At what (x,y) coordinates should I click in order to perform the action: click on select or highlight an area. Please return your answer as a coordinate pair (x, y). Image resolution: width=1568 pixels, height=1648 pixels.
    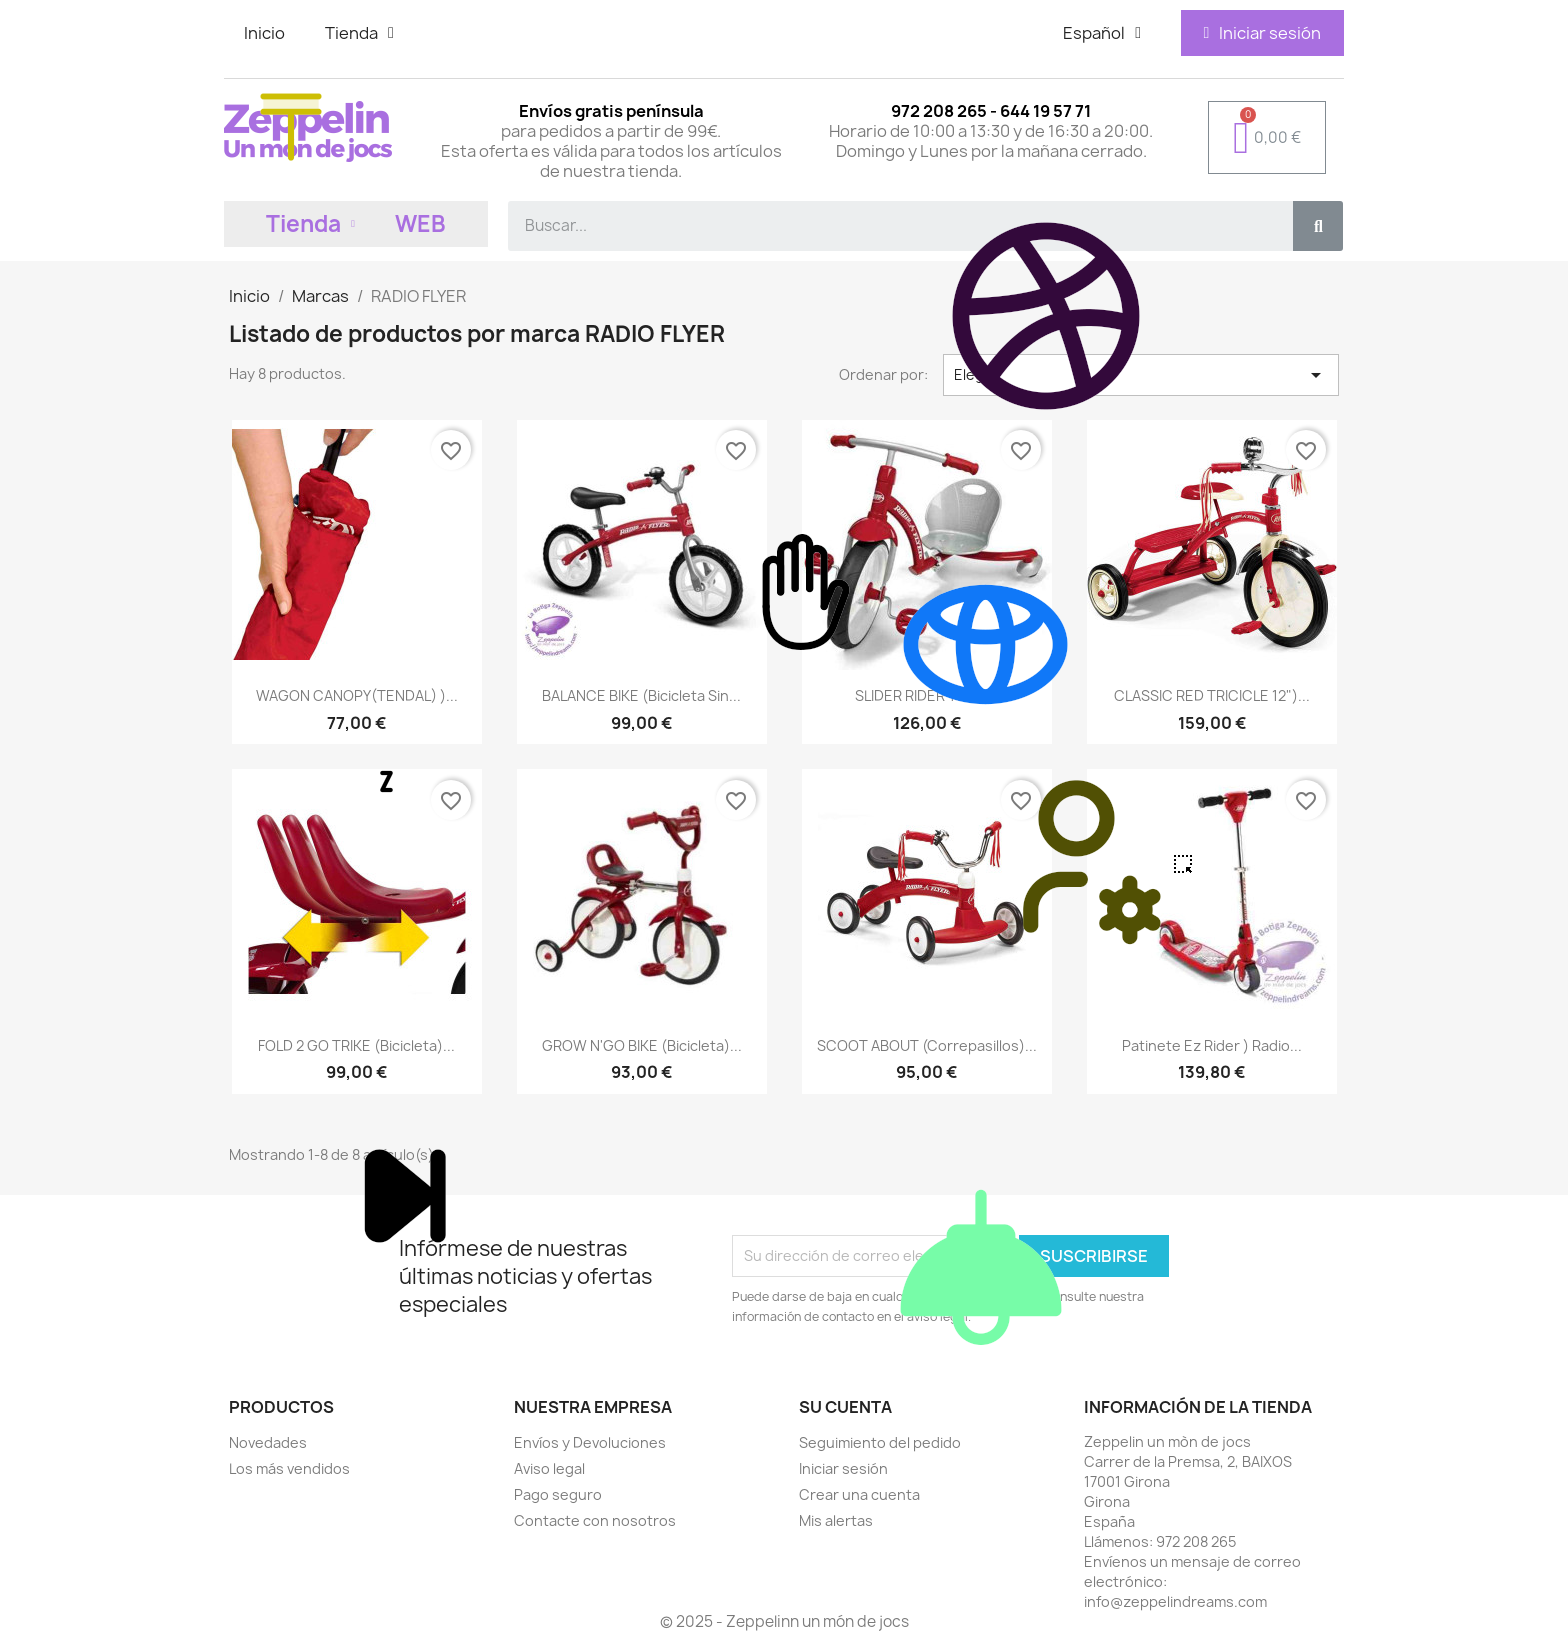
    Looking at the image, I should click on (1183, 864).